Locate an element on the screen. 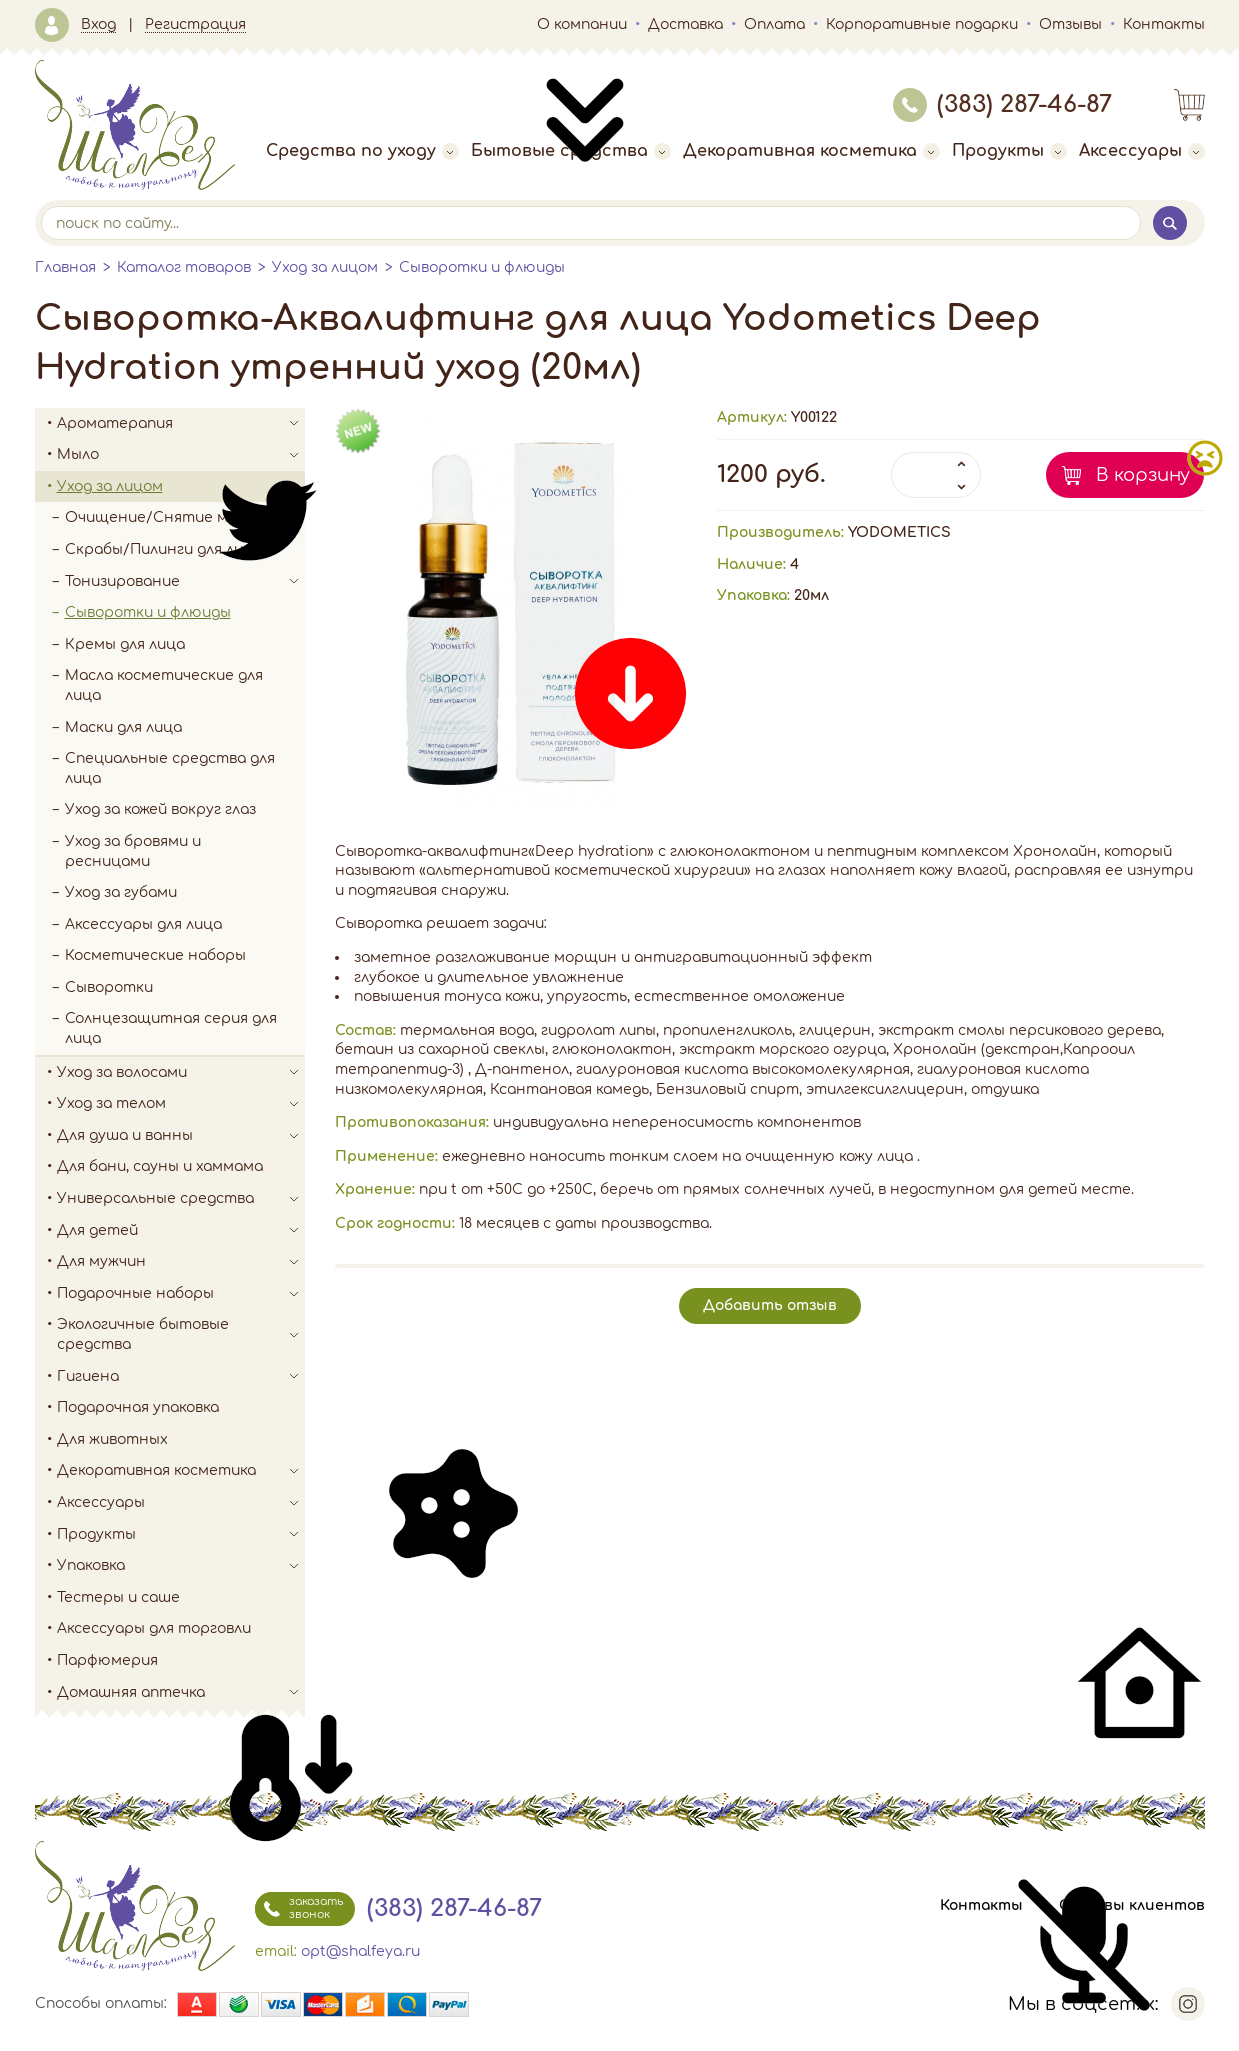 This screenshot has width=1239, height=2051. indicates user fatigue or exhaustion status is located at coordinates (1205, 458).